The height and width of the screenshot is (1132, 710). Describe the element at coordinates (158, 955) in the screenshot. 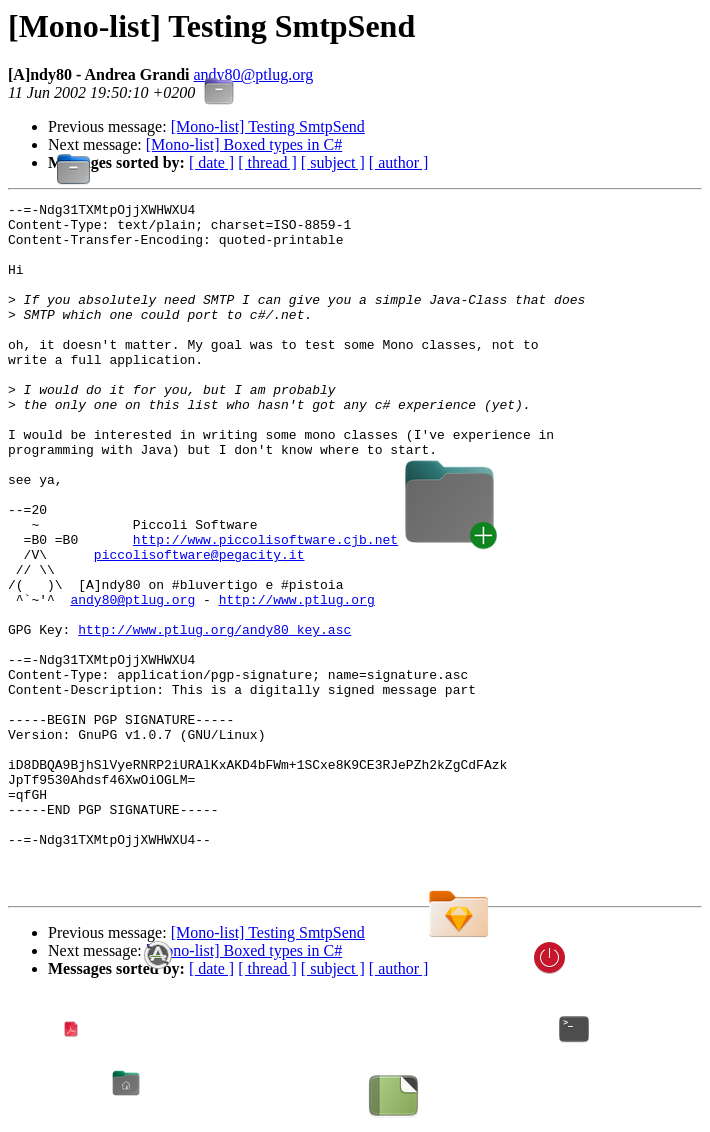

I see `open the software update manager` at that location.